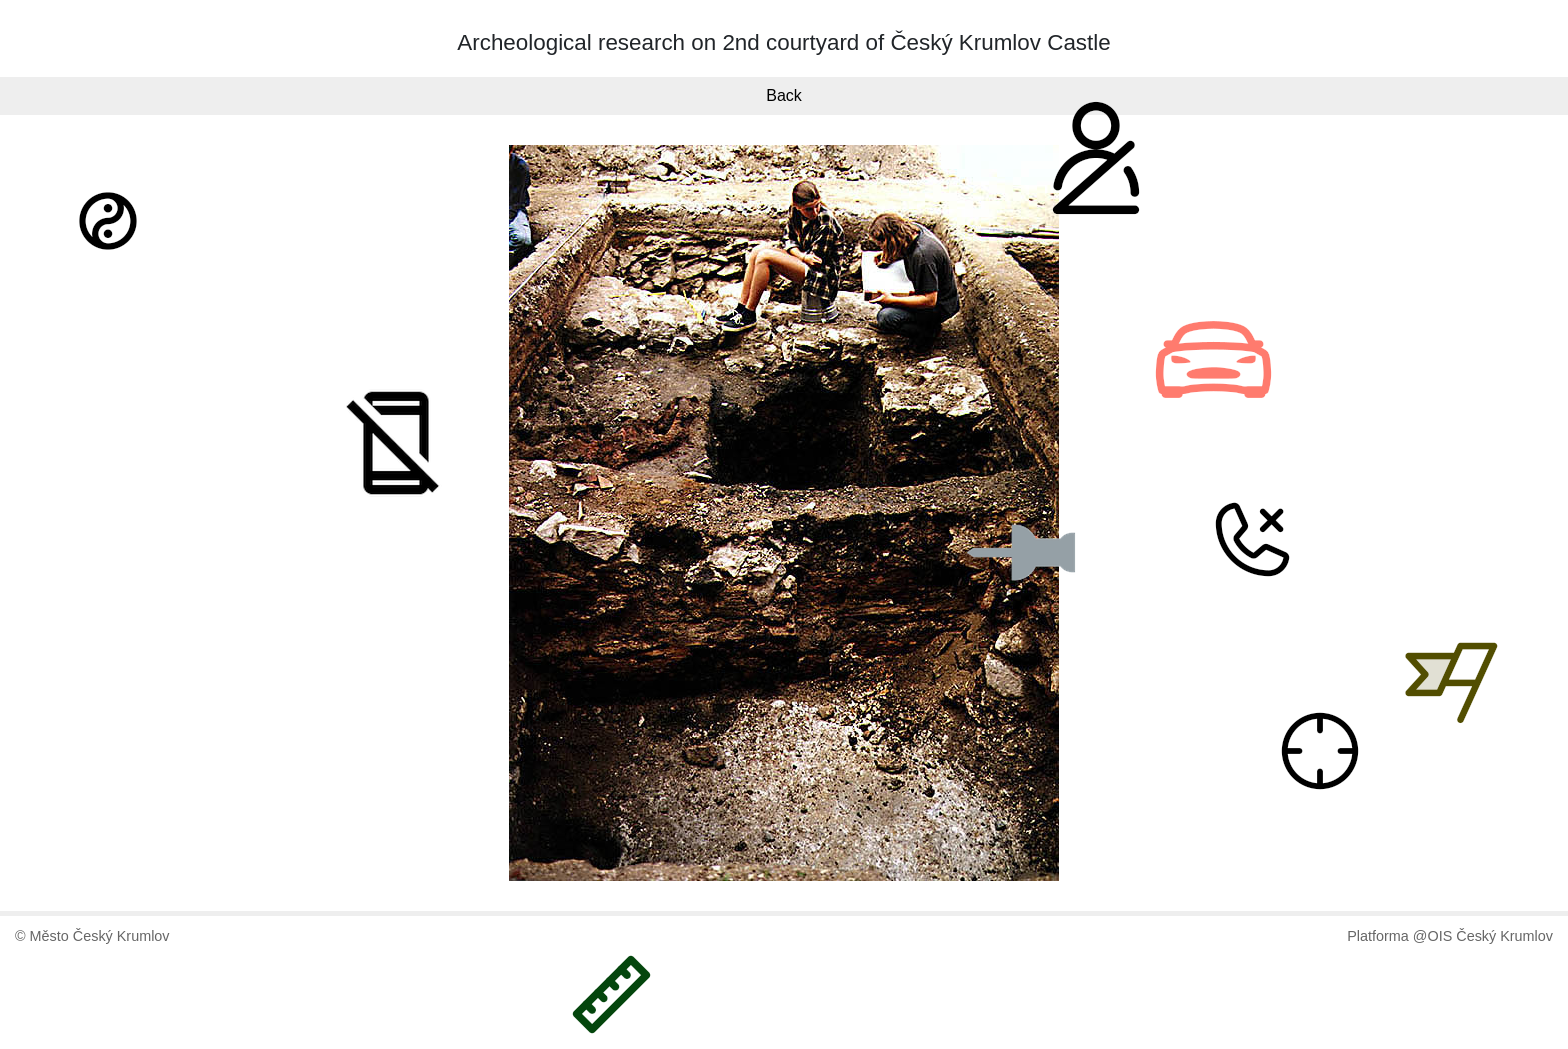  Describe the element at coordinates (1213, 359) in the screenshot. I see `select sports car or performance vehicle option` at that location.